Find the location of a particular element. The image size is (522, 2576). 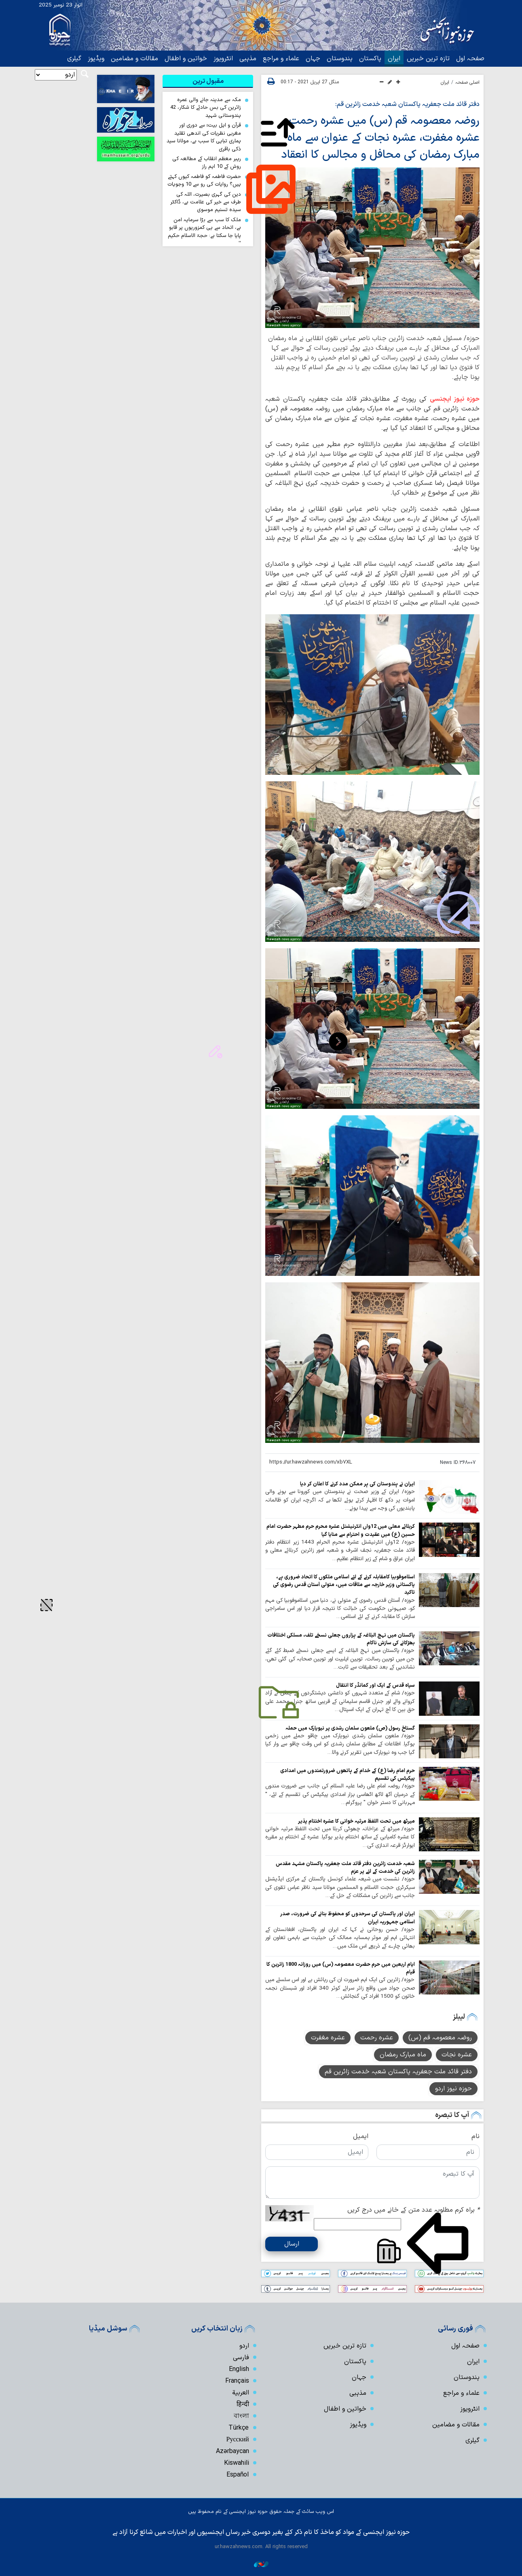

go back to the previous screen is located at coordinates (440, 2243).